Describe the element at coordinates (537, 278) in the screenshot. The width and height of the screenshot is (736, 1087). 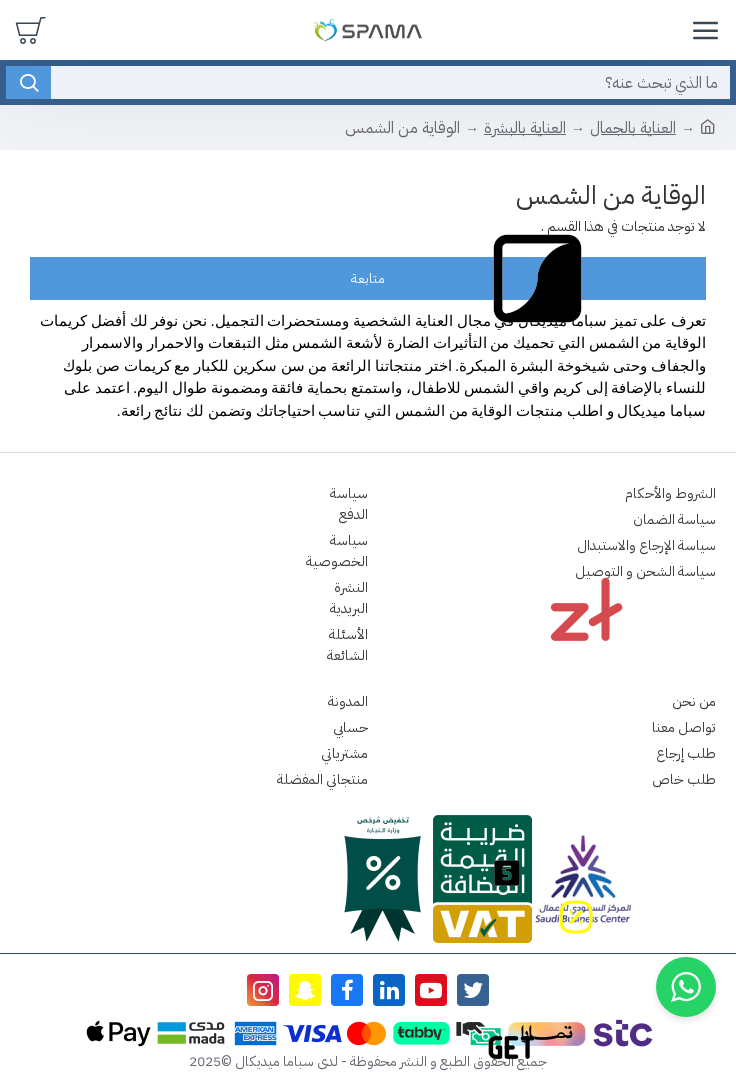
I see `adjust display contrast settings` at that location.